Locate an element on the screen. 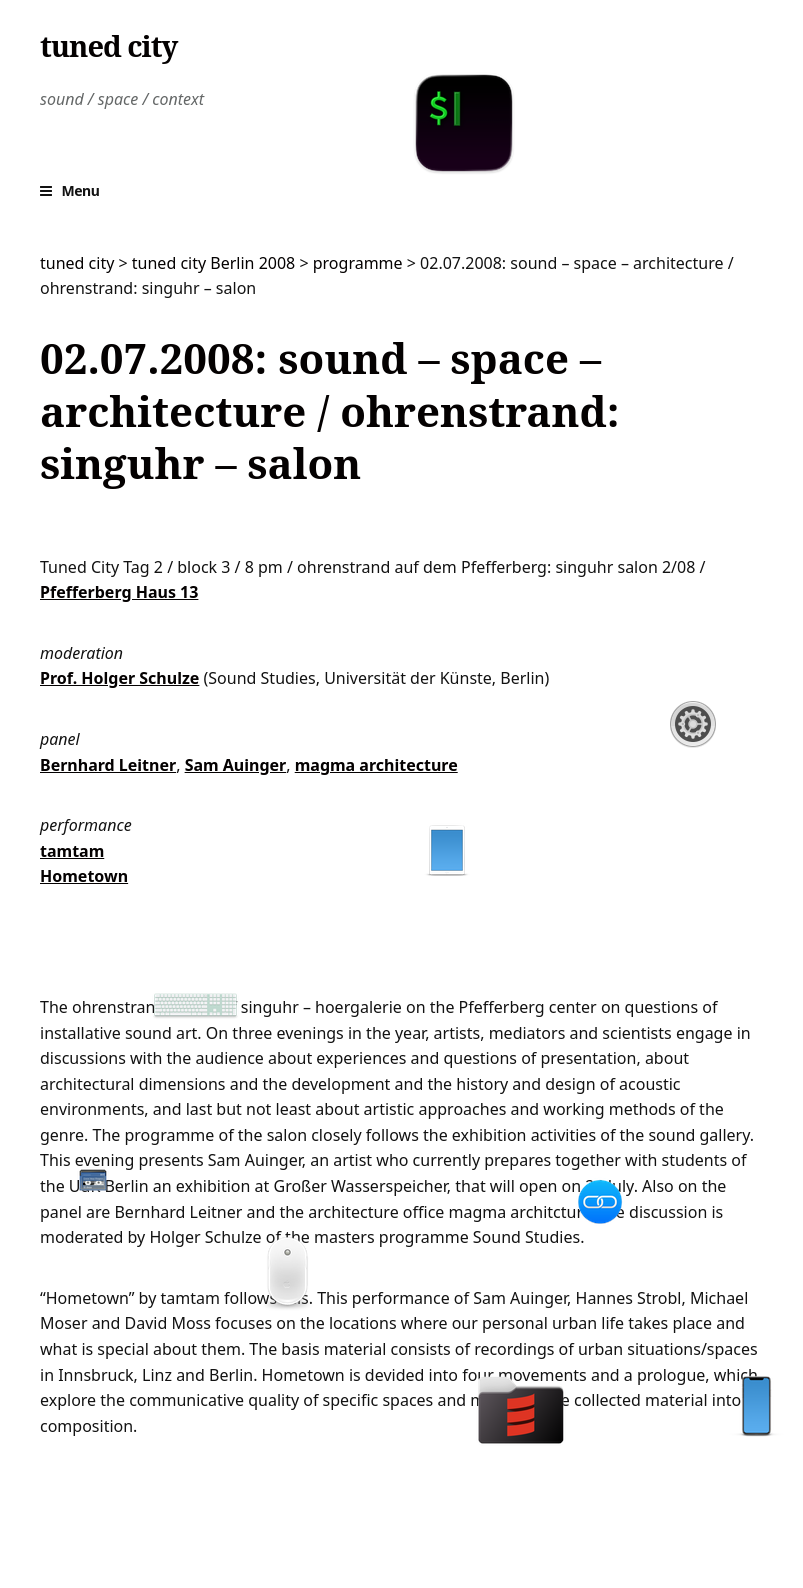 Image resolution: width=803 pixels, height=1588 pixels. connect to or manage your iPhone is located at coordinates (756, 1406).